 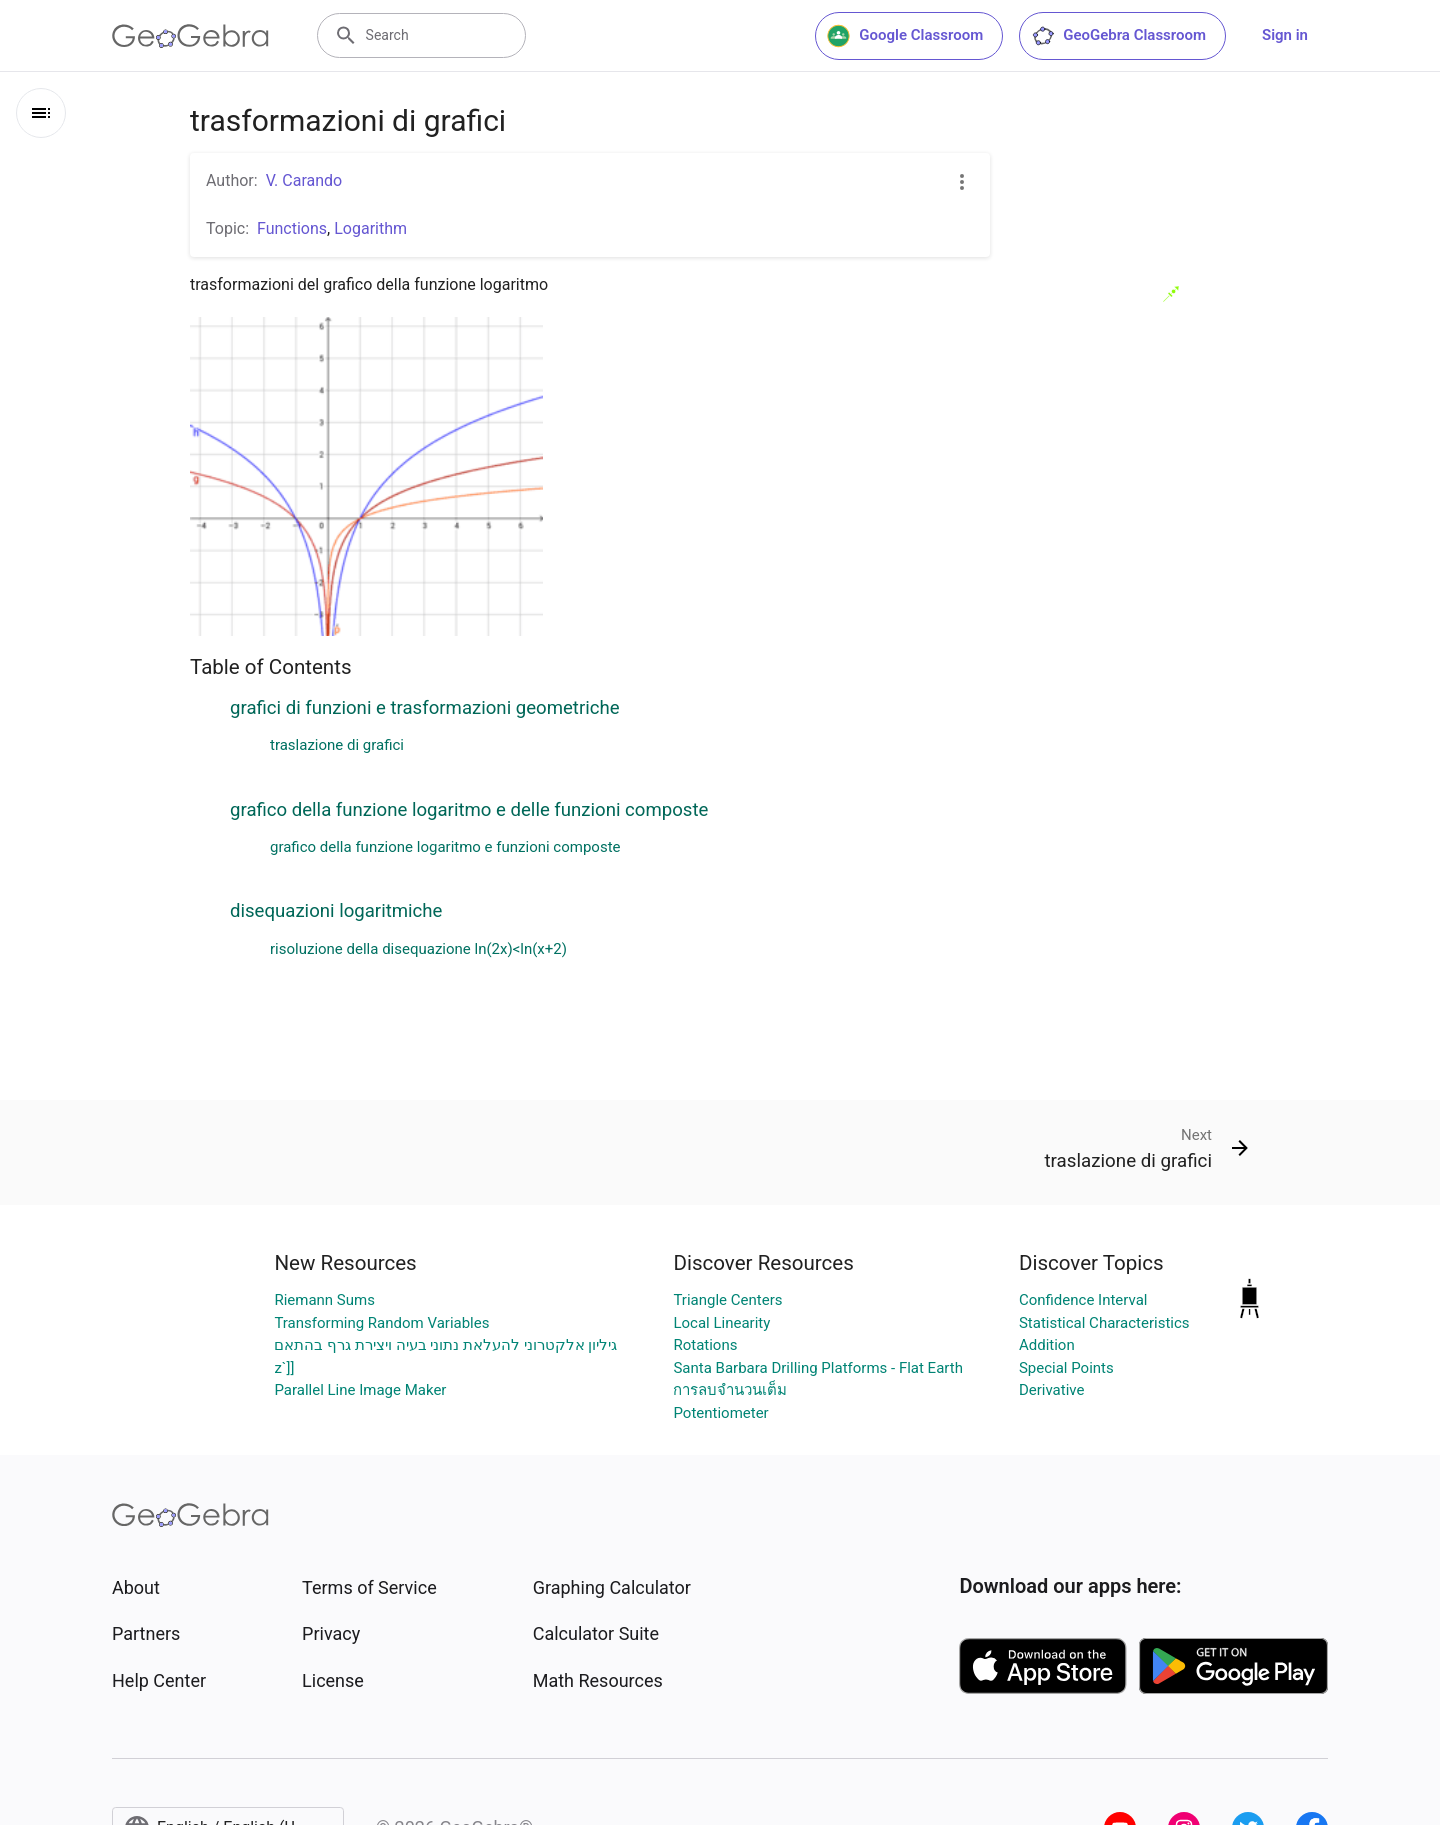 What do you see at coordinates (1249, 1298) in the screenshot?
I see `open drawing or painting tools` at bounding box center [1249, 1298].